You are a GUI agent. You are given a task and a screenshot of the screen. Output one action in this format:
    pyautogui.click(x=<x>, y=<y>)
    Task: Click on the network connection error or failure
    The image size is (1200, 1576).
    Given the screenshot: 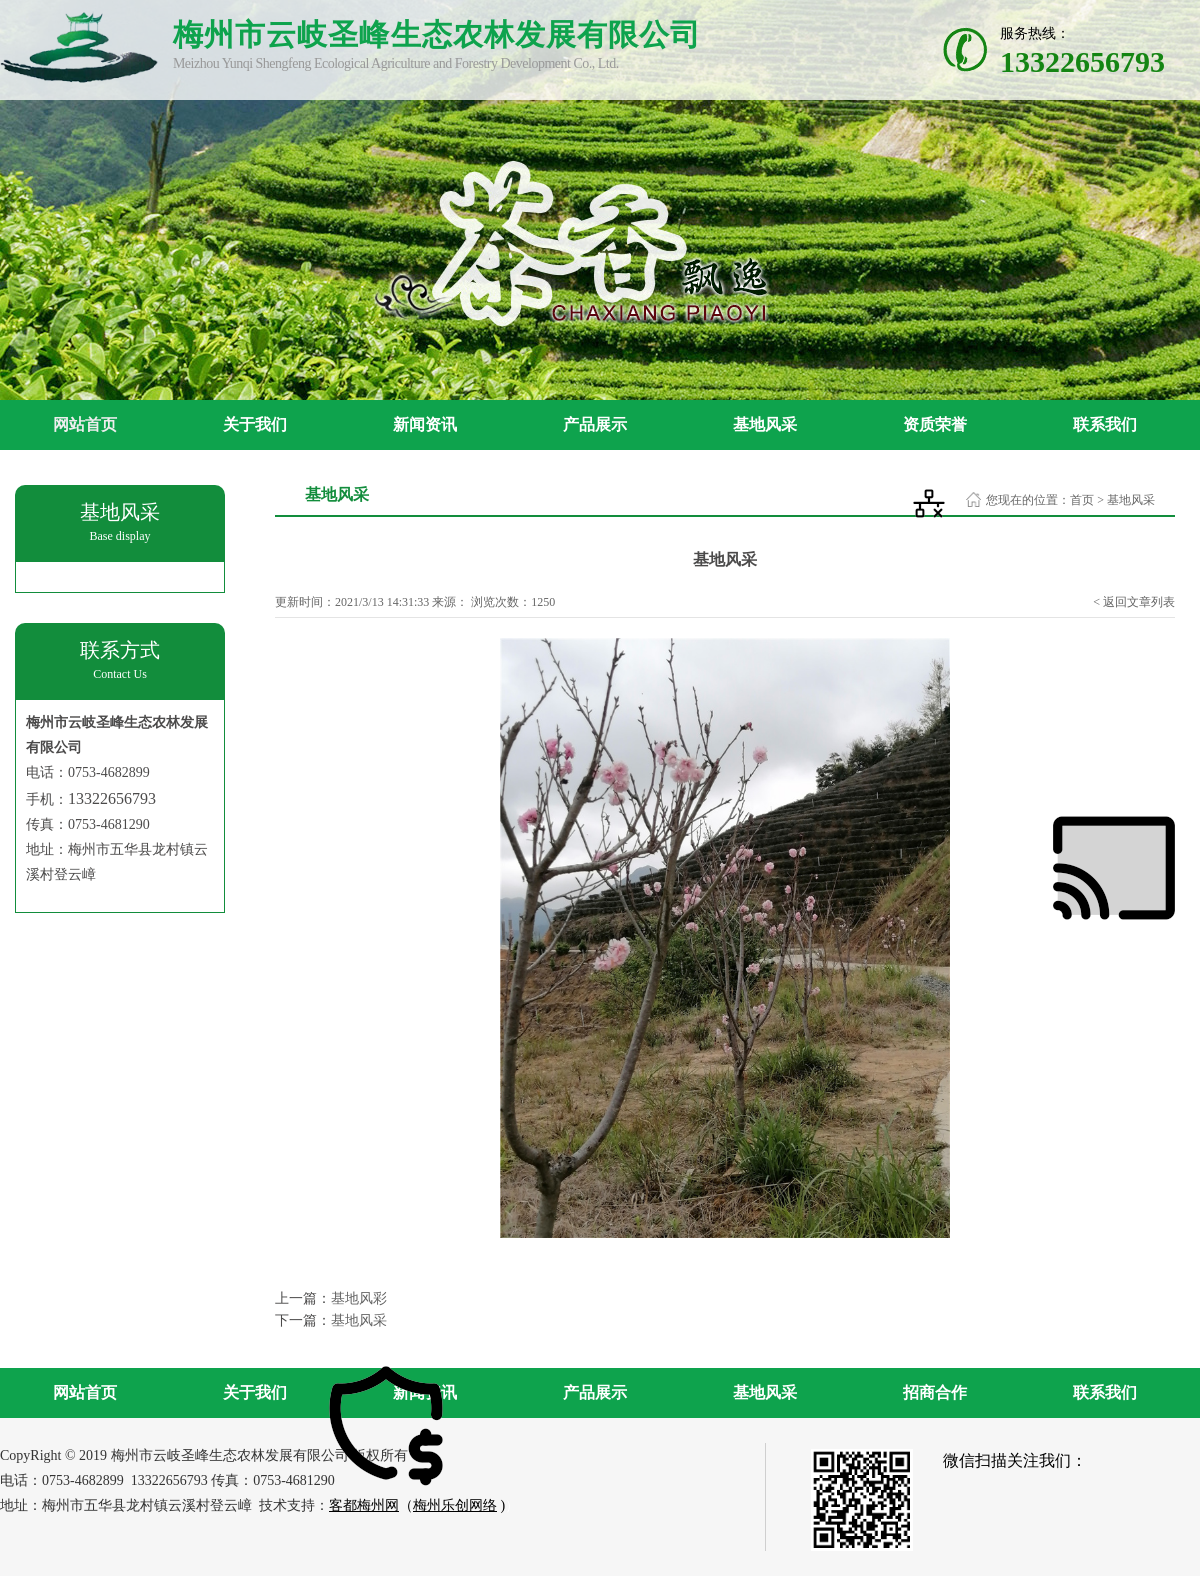 What is the action you would take?
    pyautogui.click(x=929, y=504)
    